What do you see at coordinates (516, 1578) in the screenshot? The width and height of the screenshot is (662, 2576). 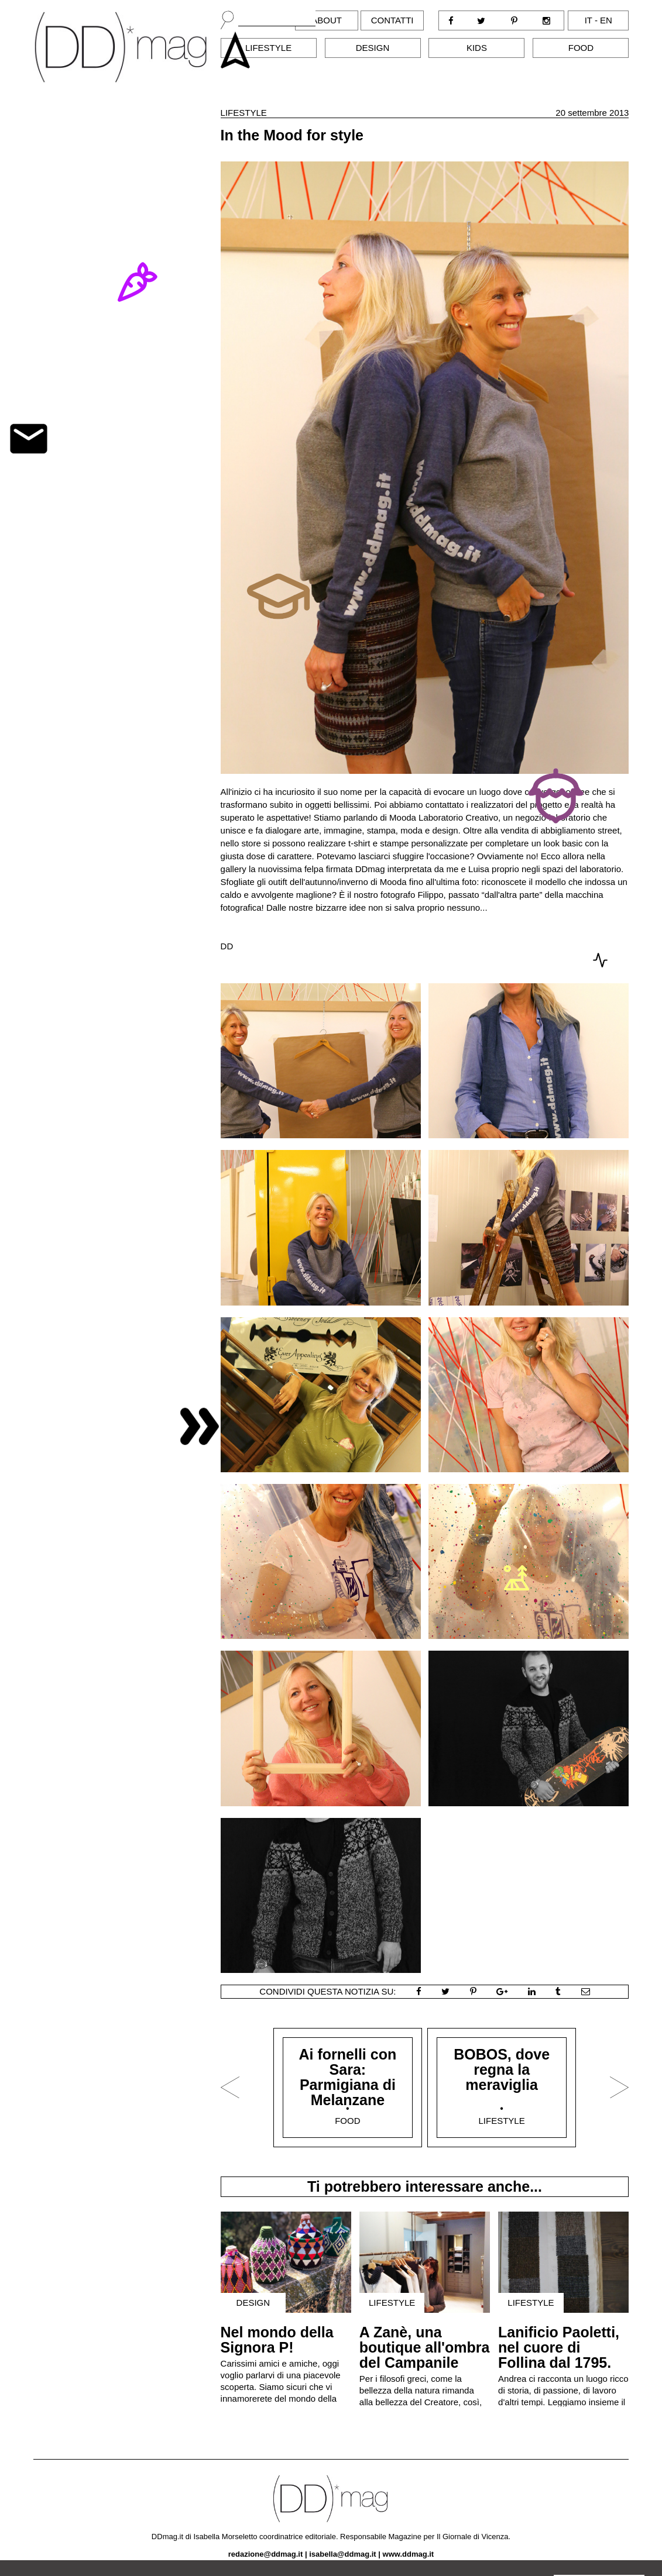 I see `explore camping or outdoor activities` at bounding box center [516, 1578].